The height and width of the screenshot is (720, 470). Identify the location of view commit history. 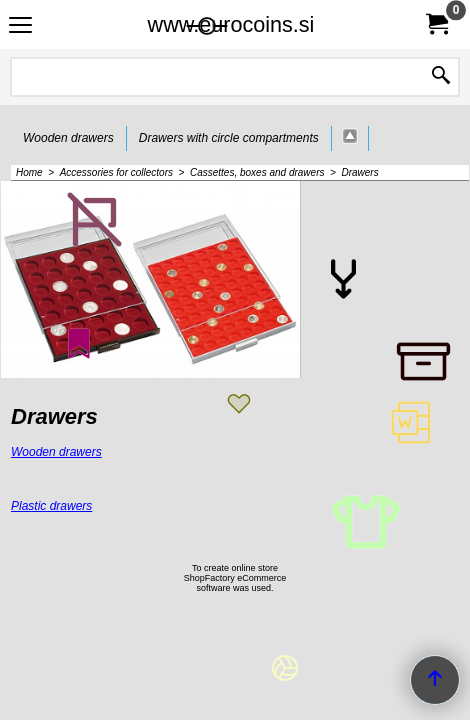
(207, 26).